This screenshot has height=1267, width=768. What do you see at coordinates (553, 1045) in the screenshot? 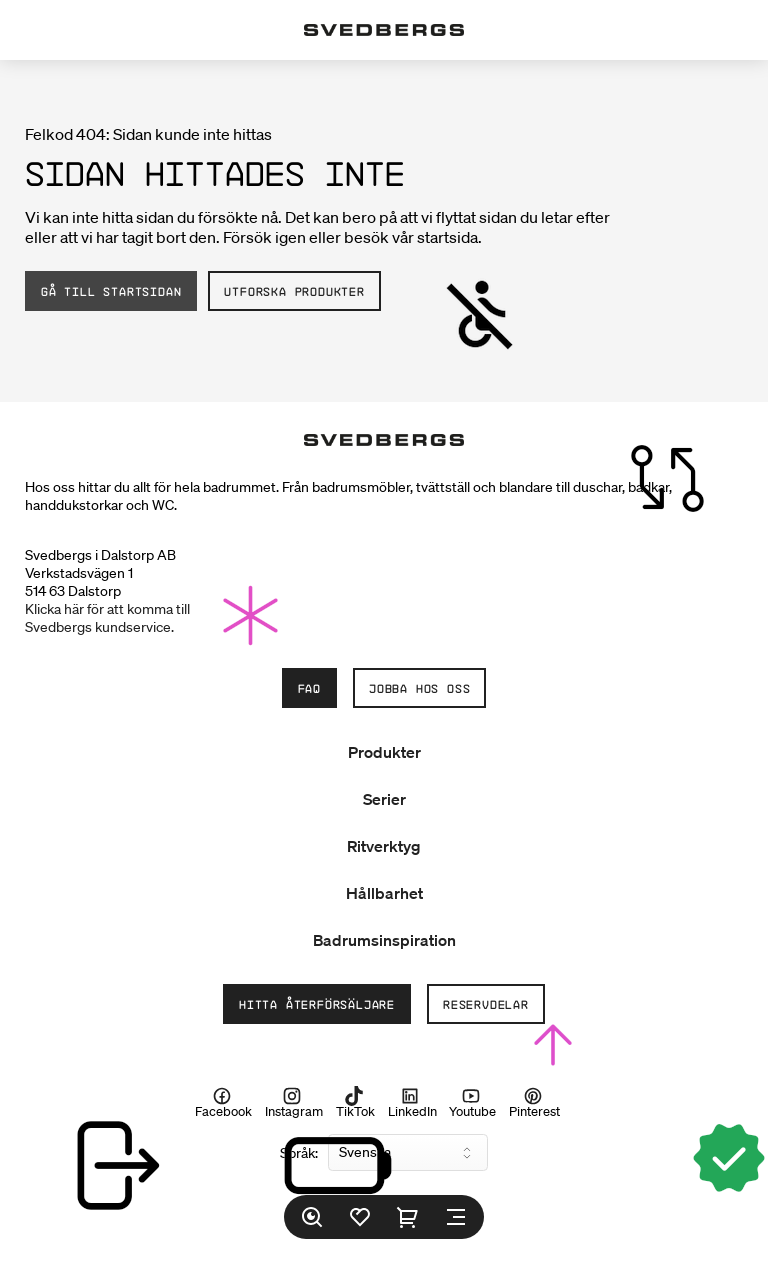
I see `move item up in a list` at bounding box center [553, 1045].